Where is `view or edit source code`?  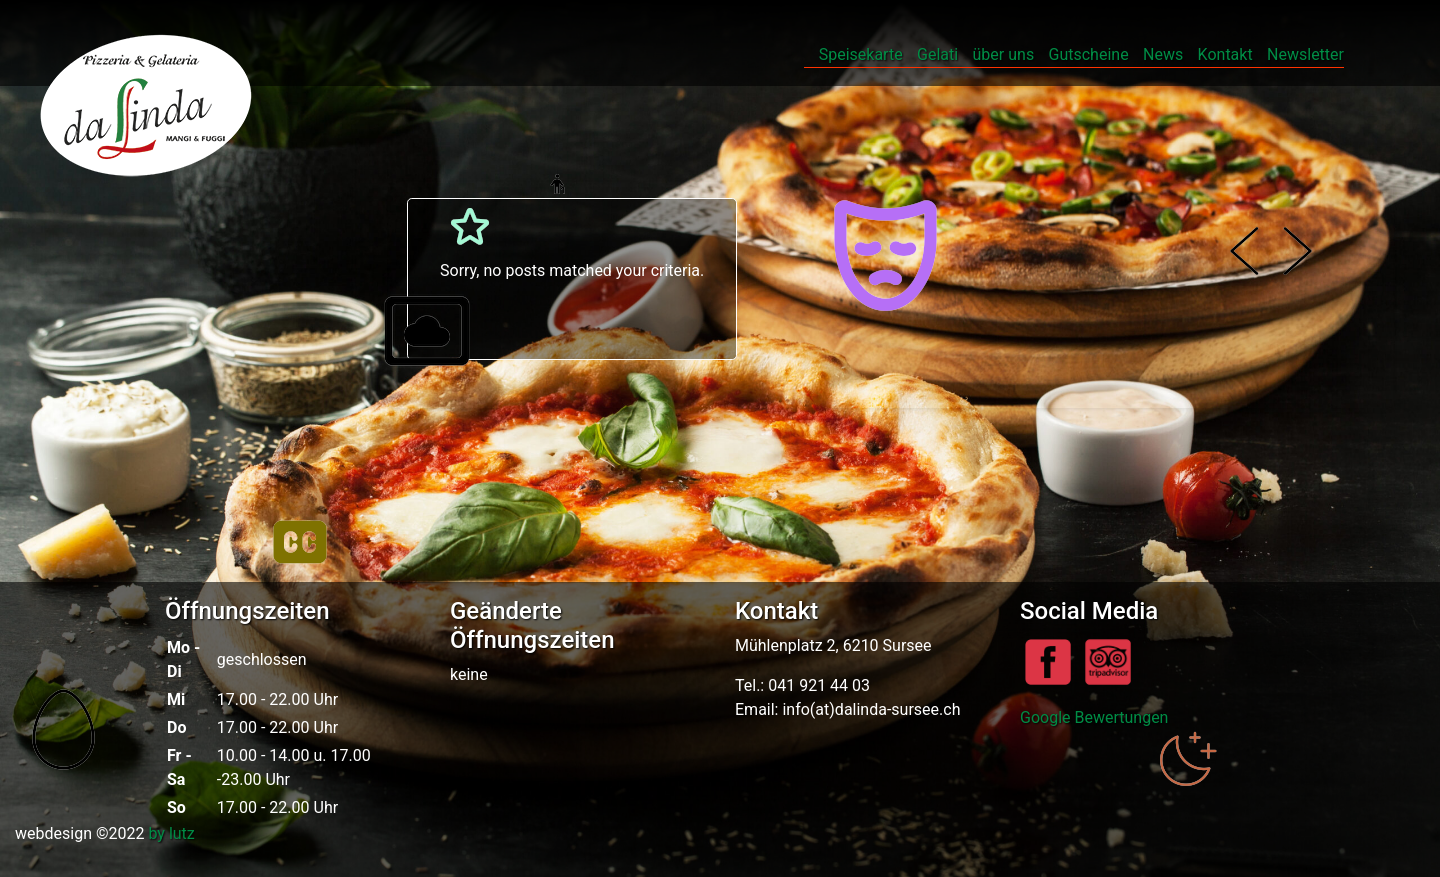
view or edit source code is located at coordinates (1271, 251).